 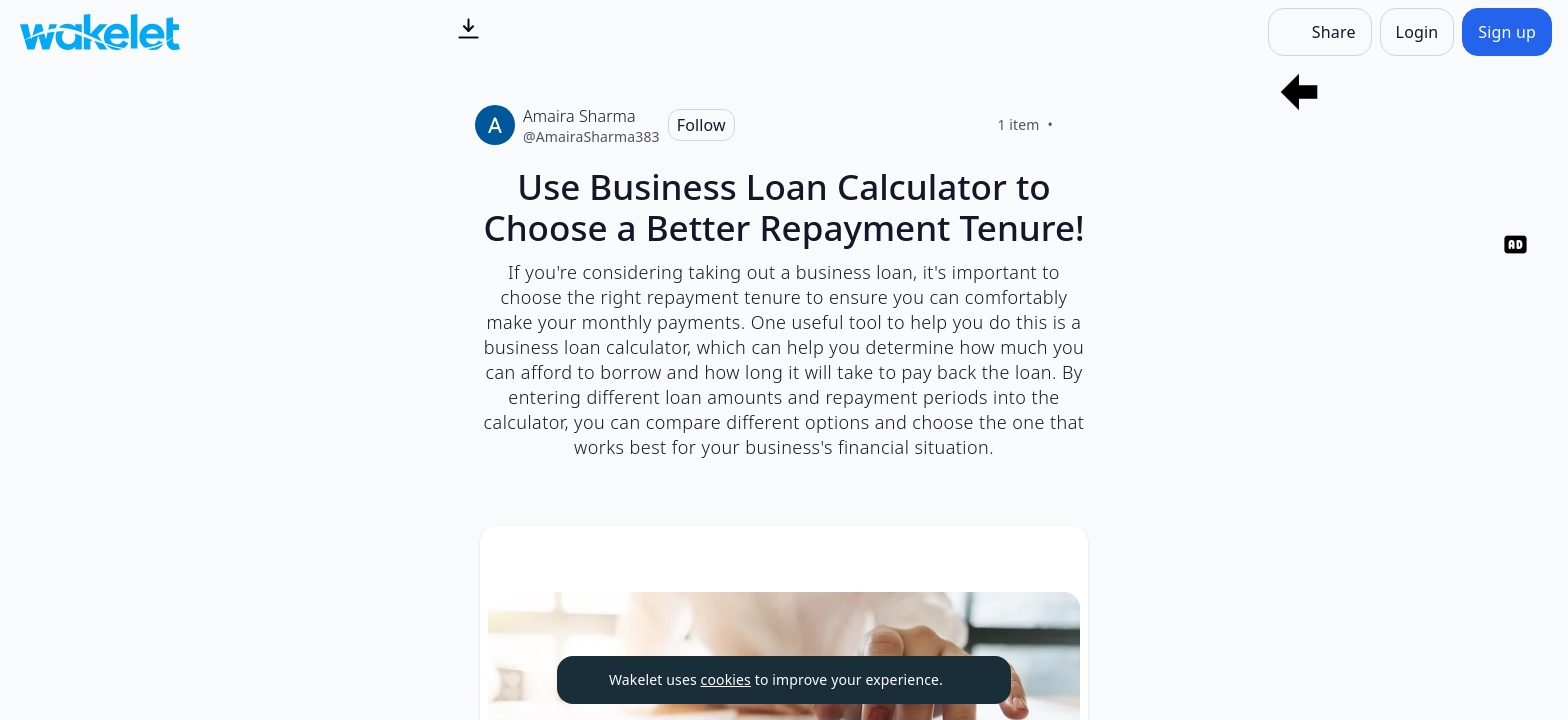 I want to click on download file to device, so click(x=468, y=28).